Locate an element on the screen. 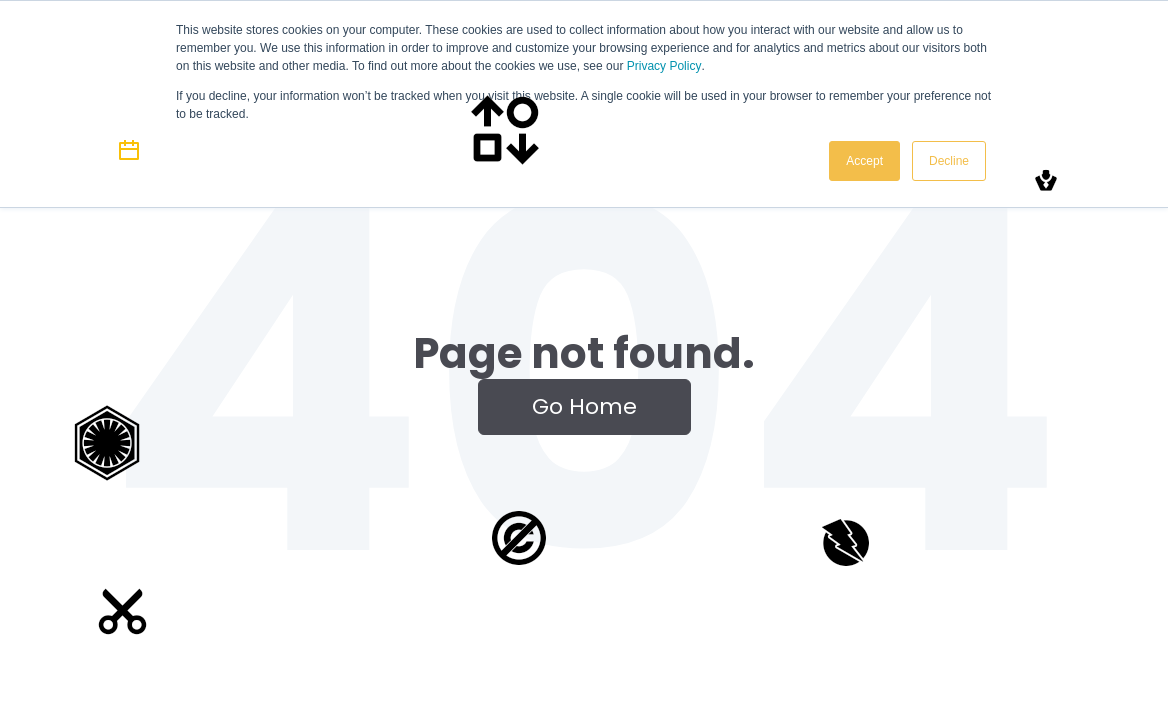 This screenshot has height=720, width=1168. cut selected content is located at coordinates (122, 610).